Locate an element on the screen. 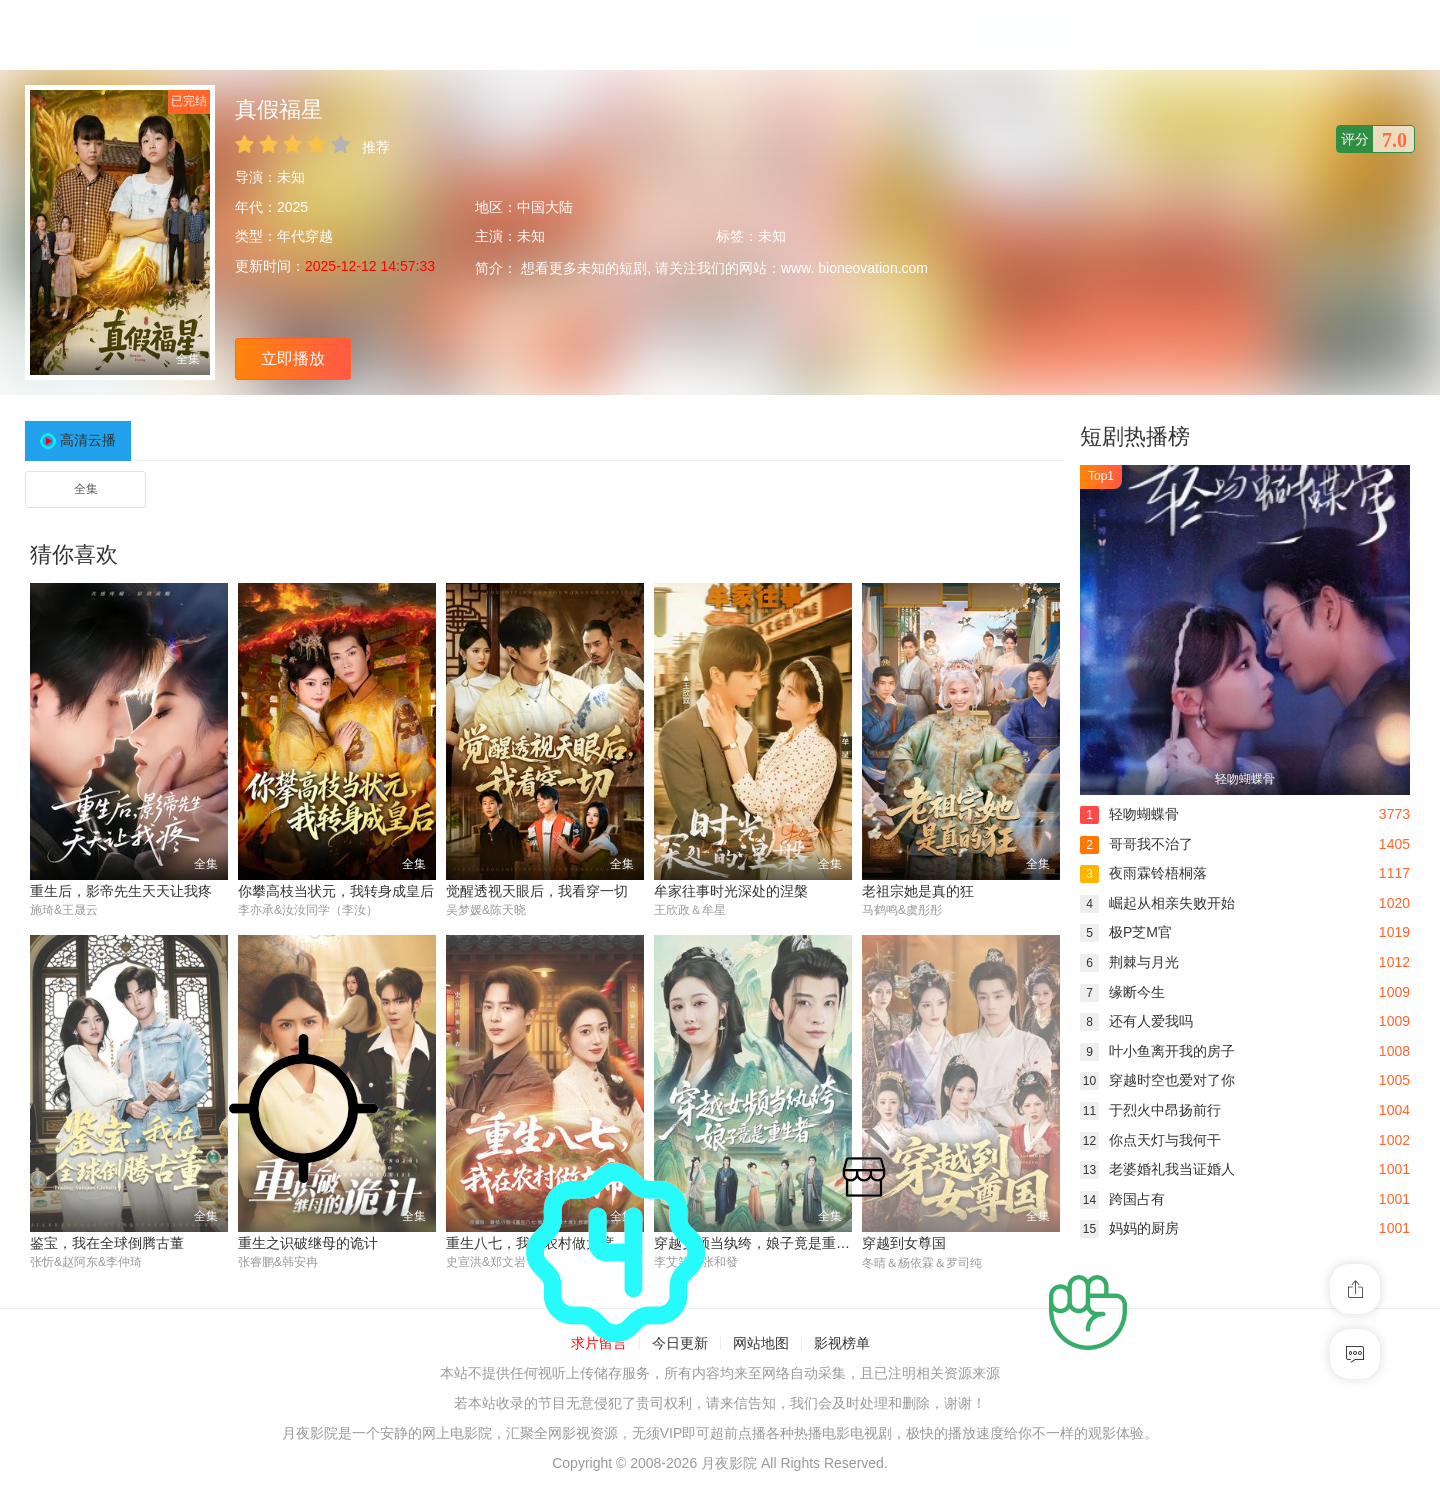 The width and height of the screenshot is (1440, 1489). indicates a fourth-place ranking or position is located at coordinates (615, 1252).